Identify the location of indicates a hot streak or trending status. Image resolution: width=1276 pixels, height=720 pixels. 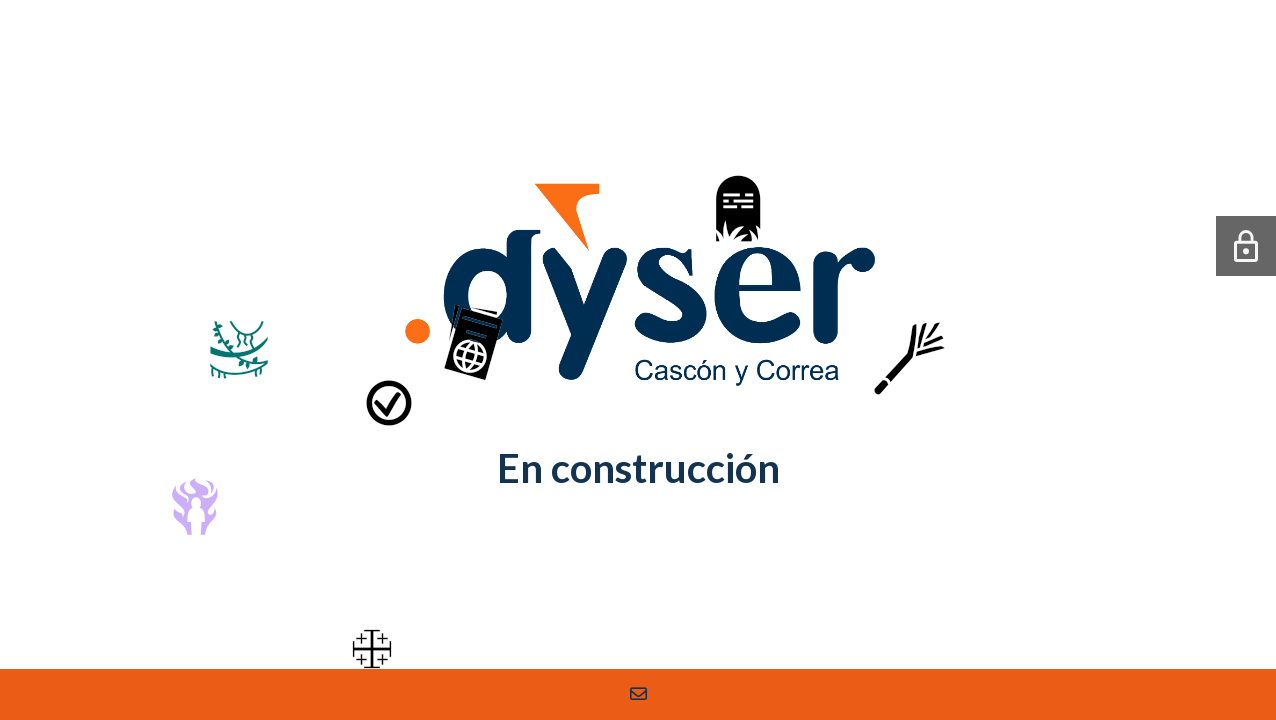
(194, 506).